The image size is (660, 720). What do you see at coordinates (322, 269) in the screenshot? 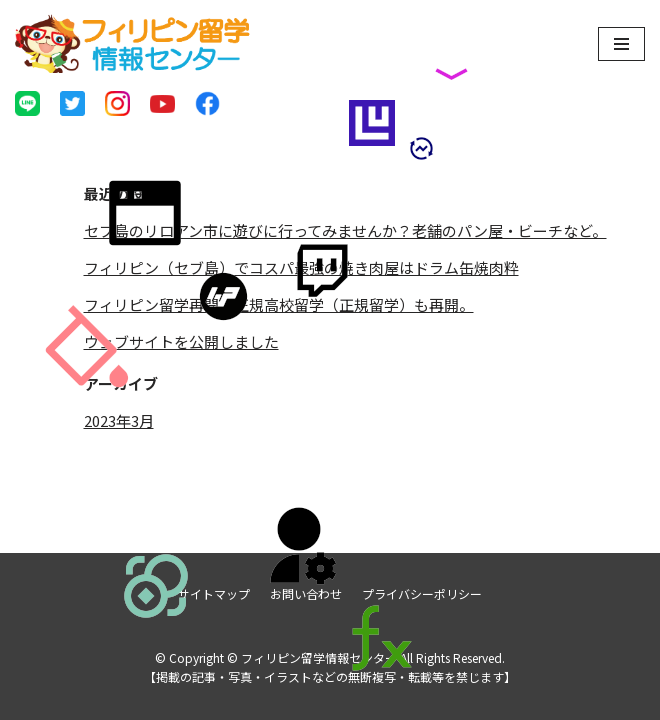
I see `open Twitch app` at bounding box center [322, 269].